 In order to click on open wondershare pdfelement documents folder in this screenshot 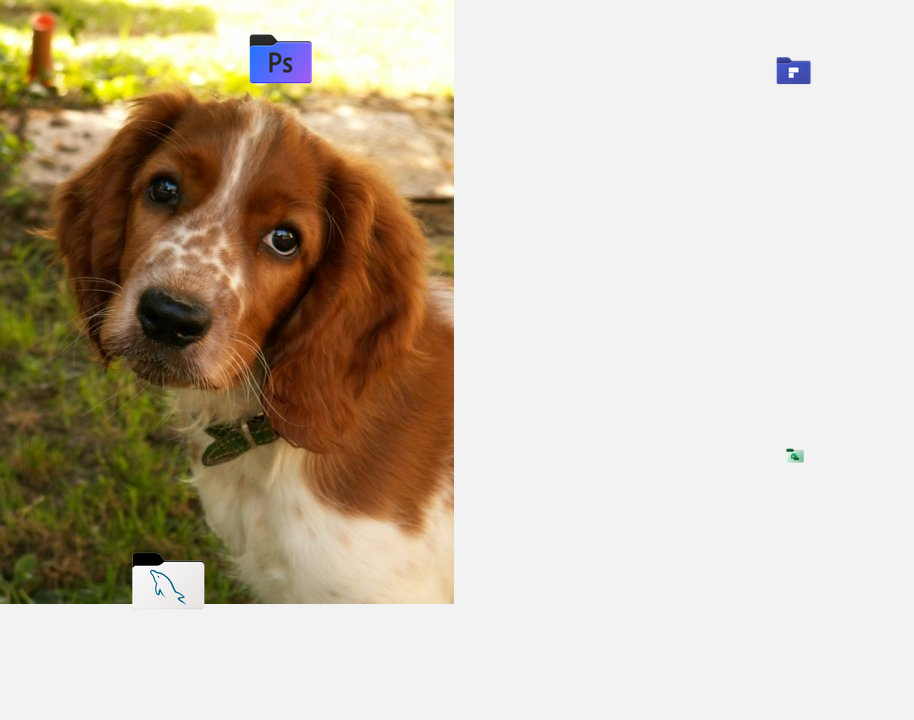, I will do `click(793, 71)`.